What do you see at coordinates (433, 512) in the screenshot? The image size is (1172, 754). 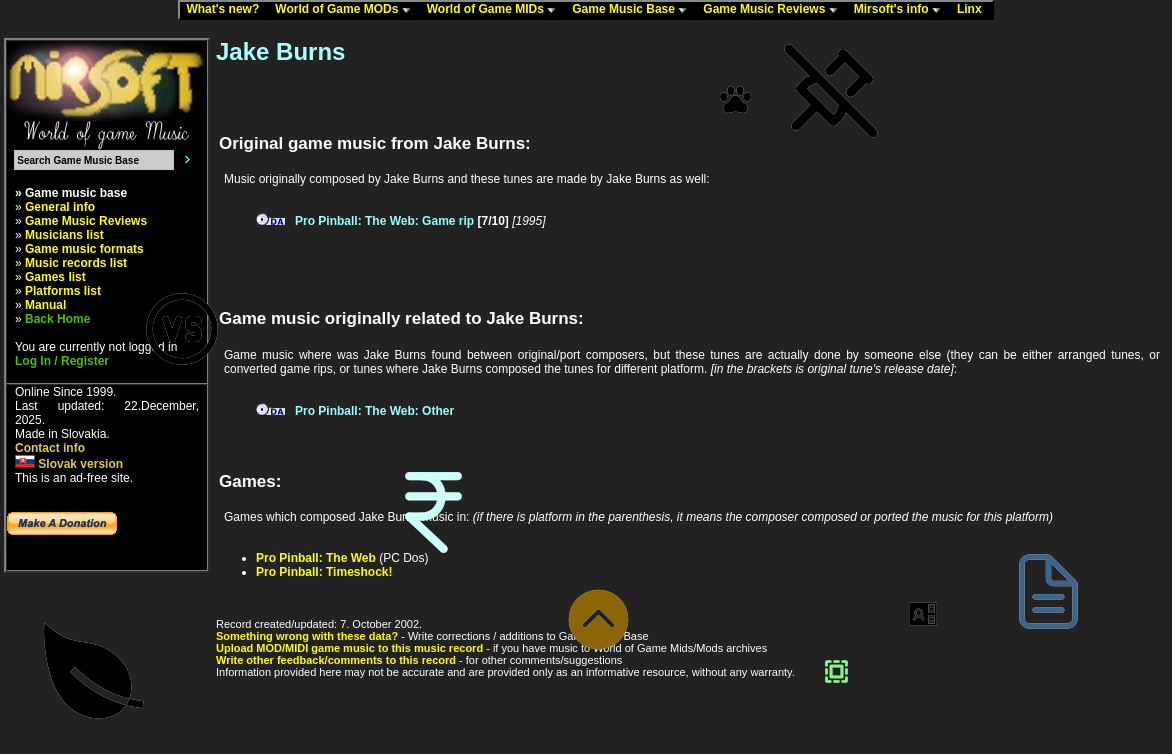 I see `view price or amount in indian rupees` at bounding box center [433, 512].